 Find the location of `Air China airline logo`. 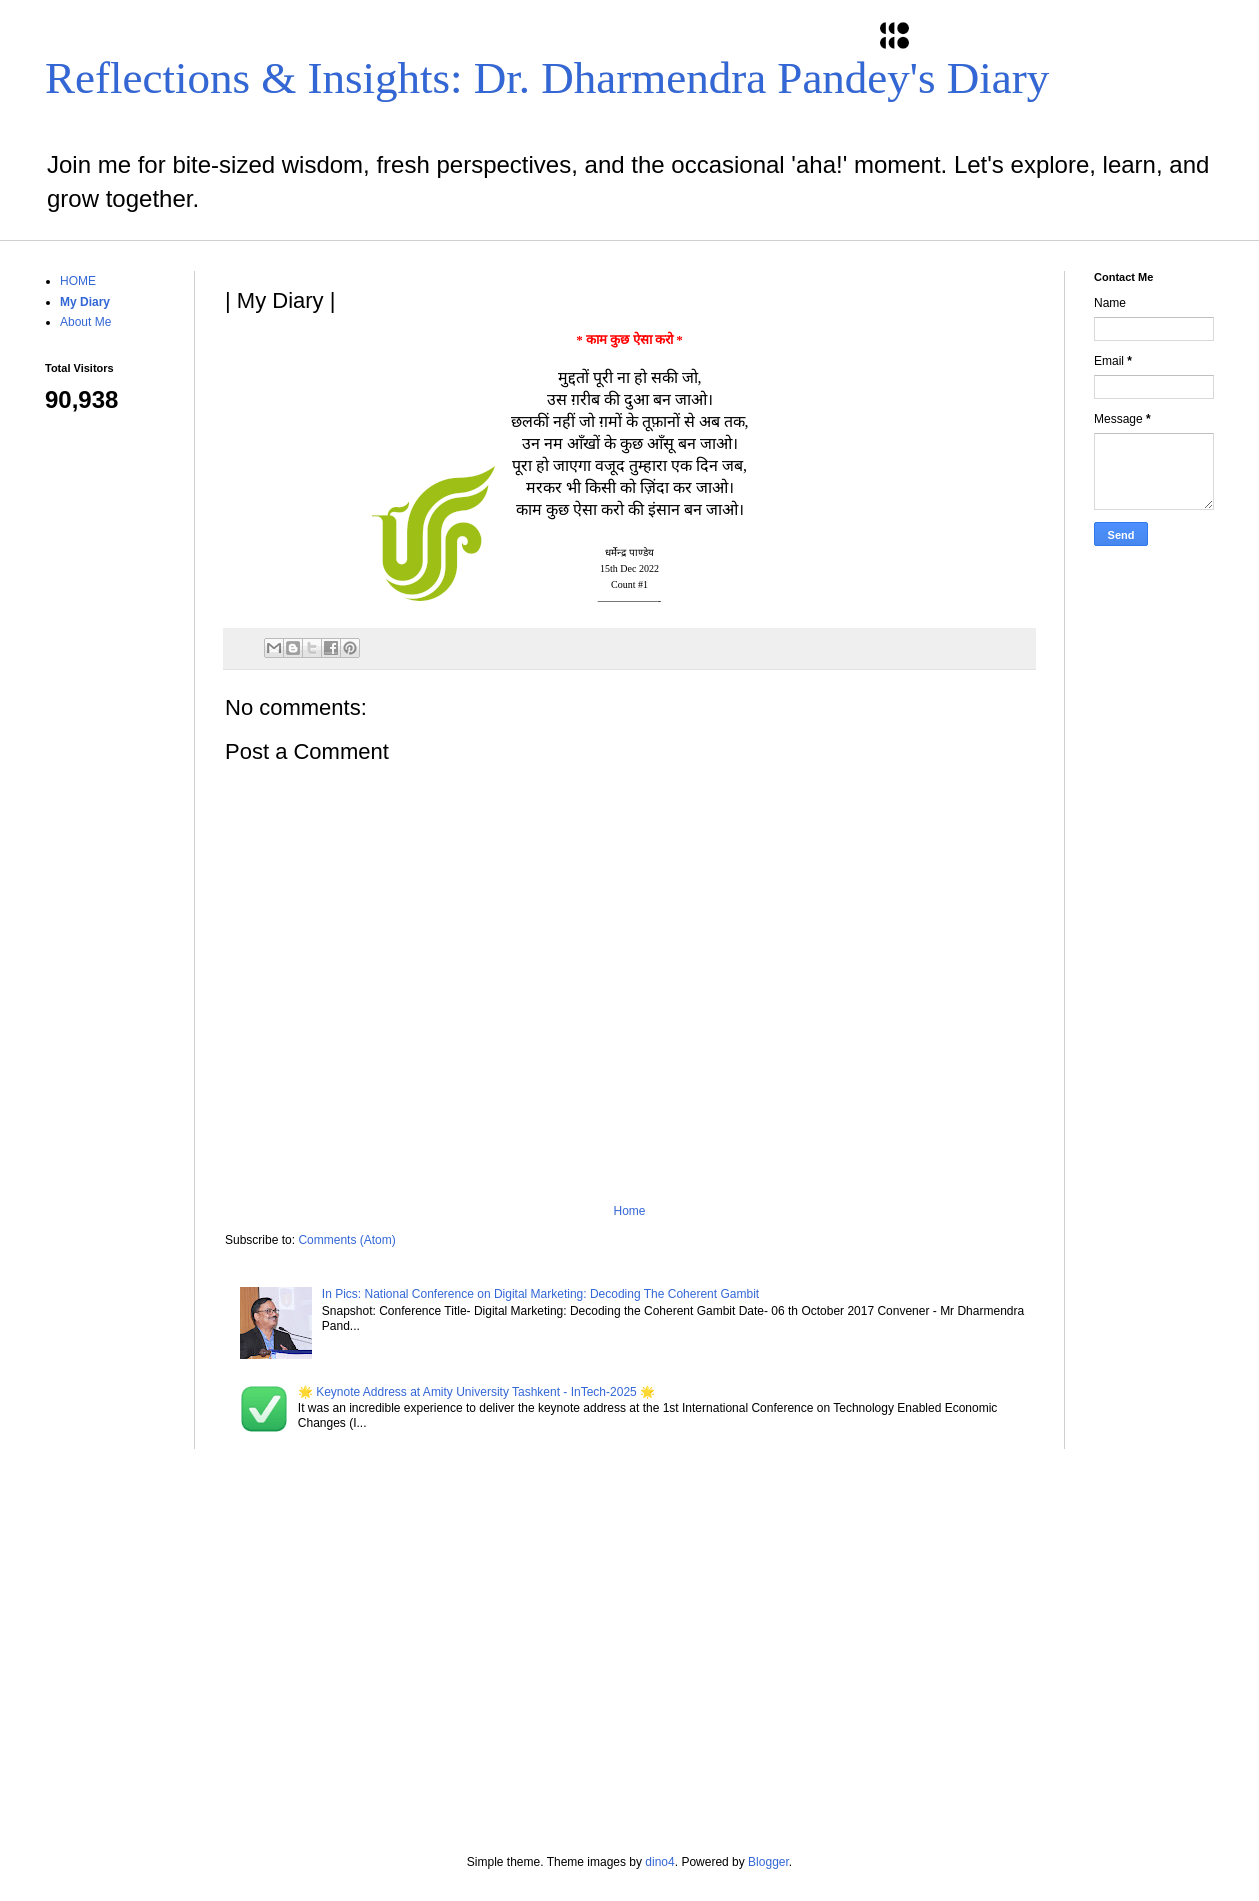

Air China airline logo is located at coordinates (433, 533).